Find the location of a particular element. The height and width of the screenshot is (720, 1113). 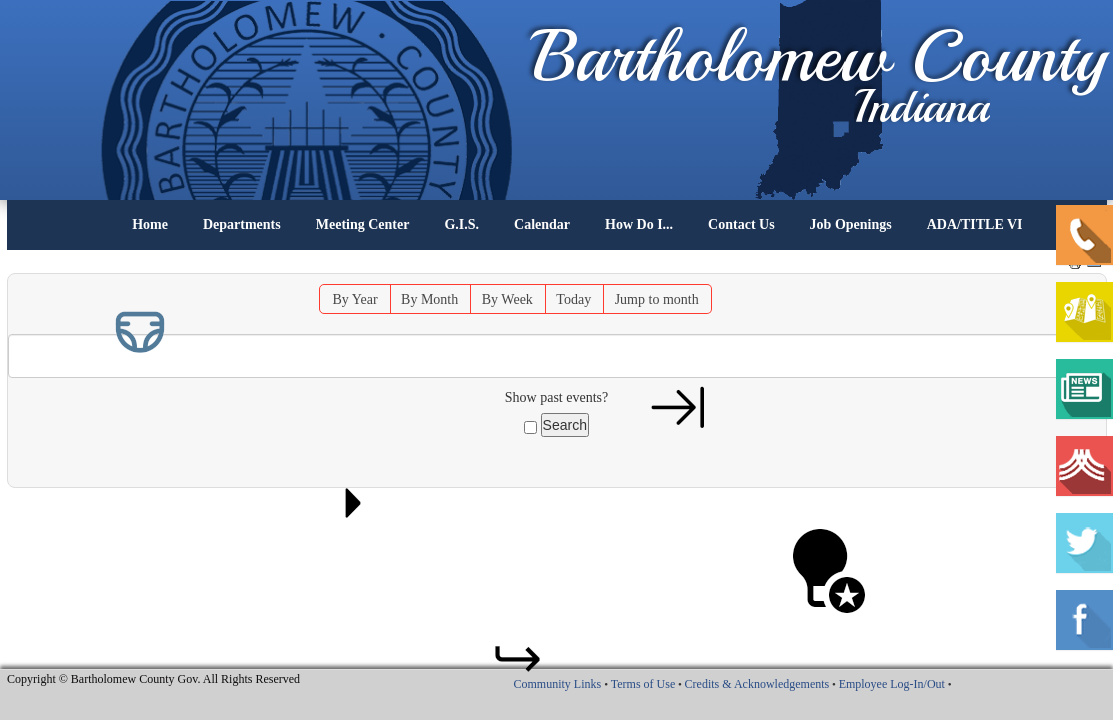

indent selected text or code is located at coordinates (517, 659).